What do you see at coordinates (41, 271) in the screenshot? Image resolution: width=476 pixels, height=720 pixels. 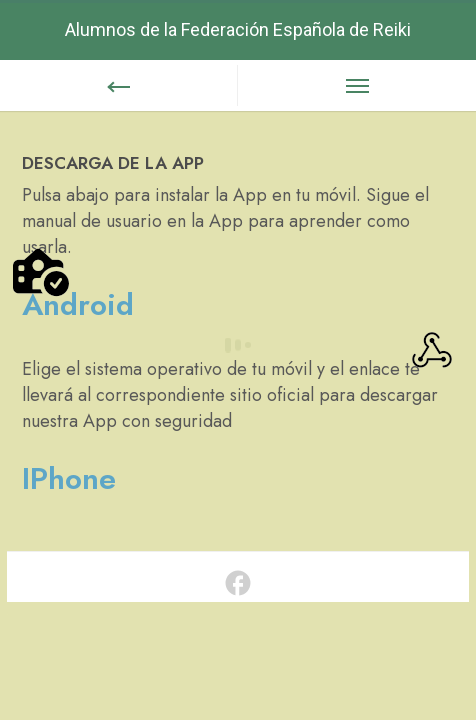 I see `school verification complete` at bounding box center [41, 271].